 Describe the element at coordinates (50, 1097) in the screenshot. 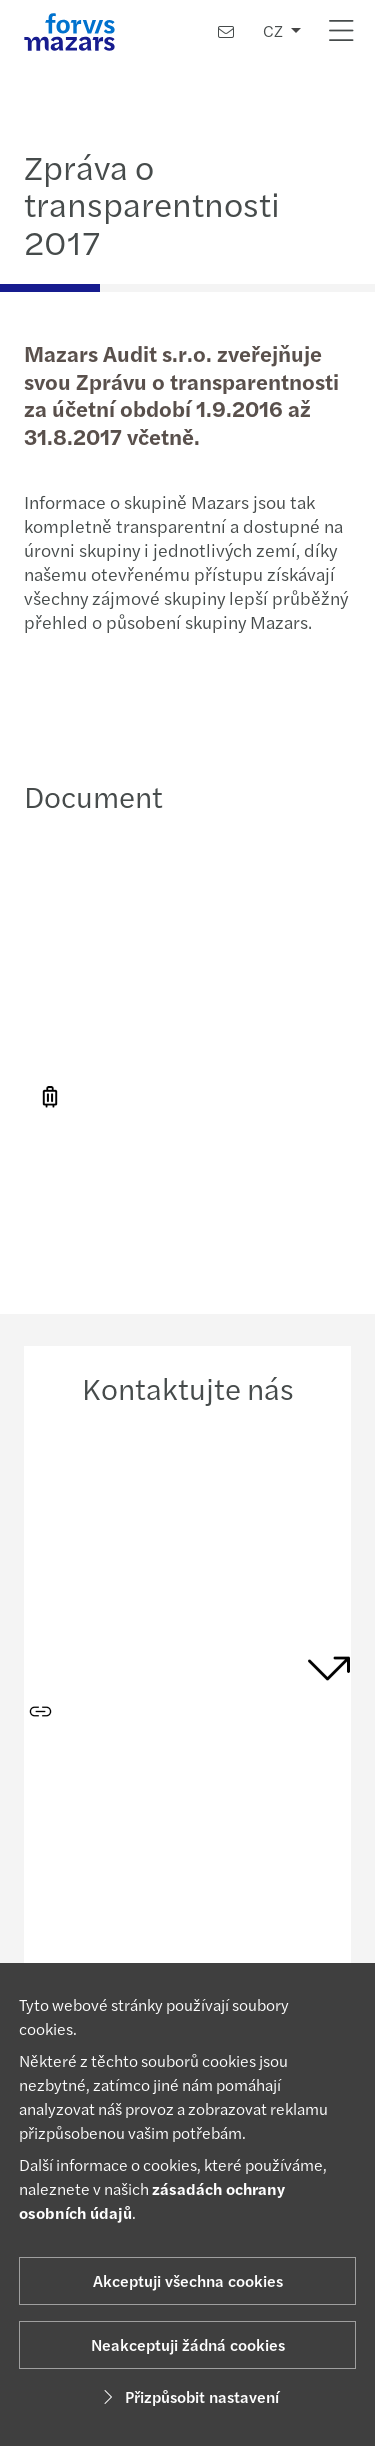

I see `access travel or trip planning features` at that location.